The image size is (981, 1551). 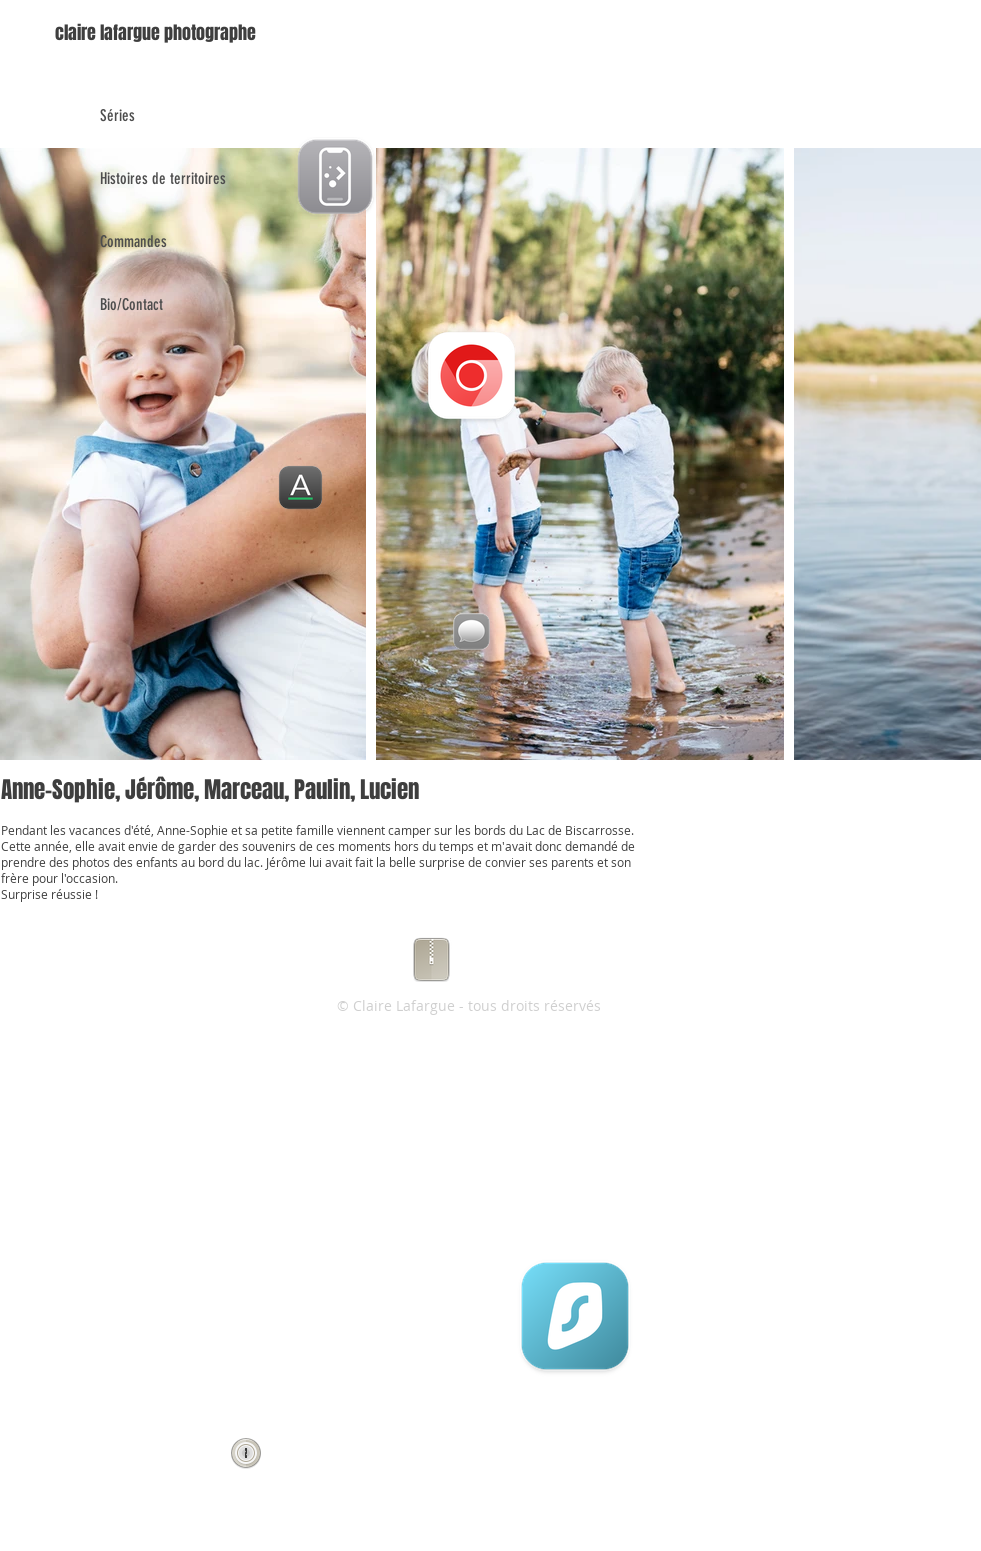 What do you see at coordinates (575, 1316) in the screenshot?
I see `open surfshark vpn app` at bounding box center [575, 1316].